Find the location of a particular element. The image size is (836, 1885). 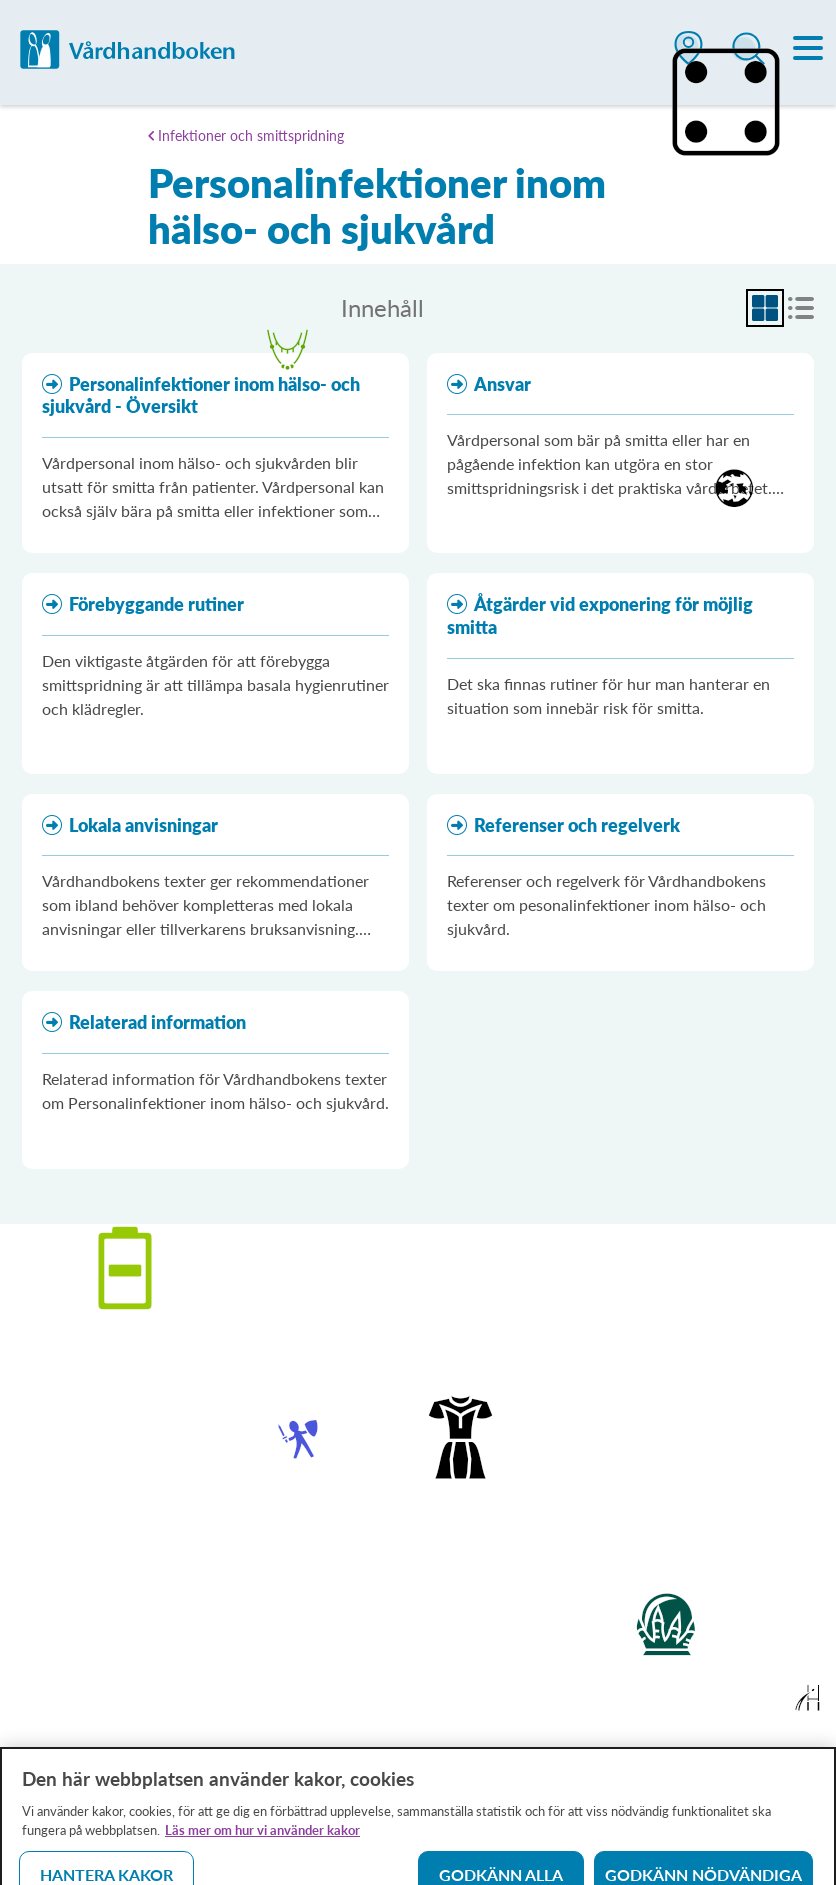

select warrior or fighter class is located at coordinates (298, 1438).